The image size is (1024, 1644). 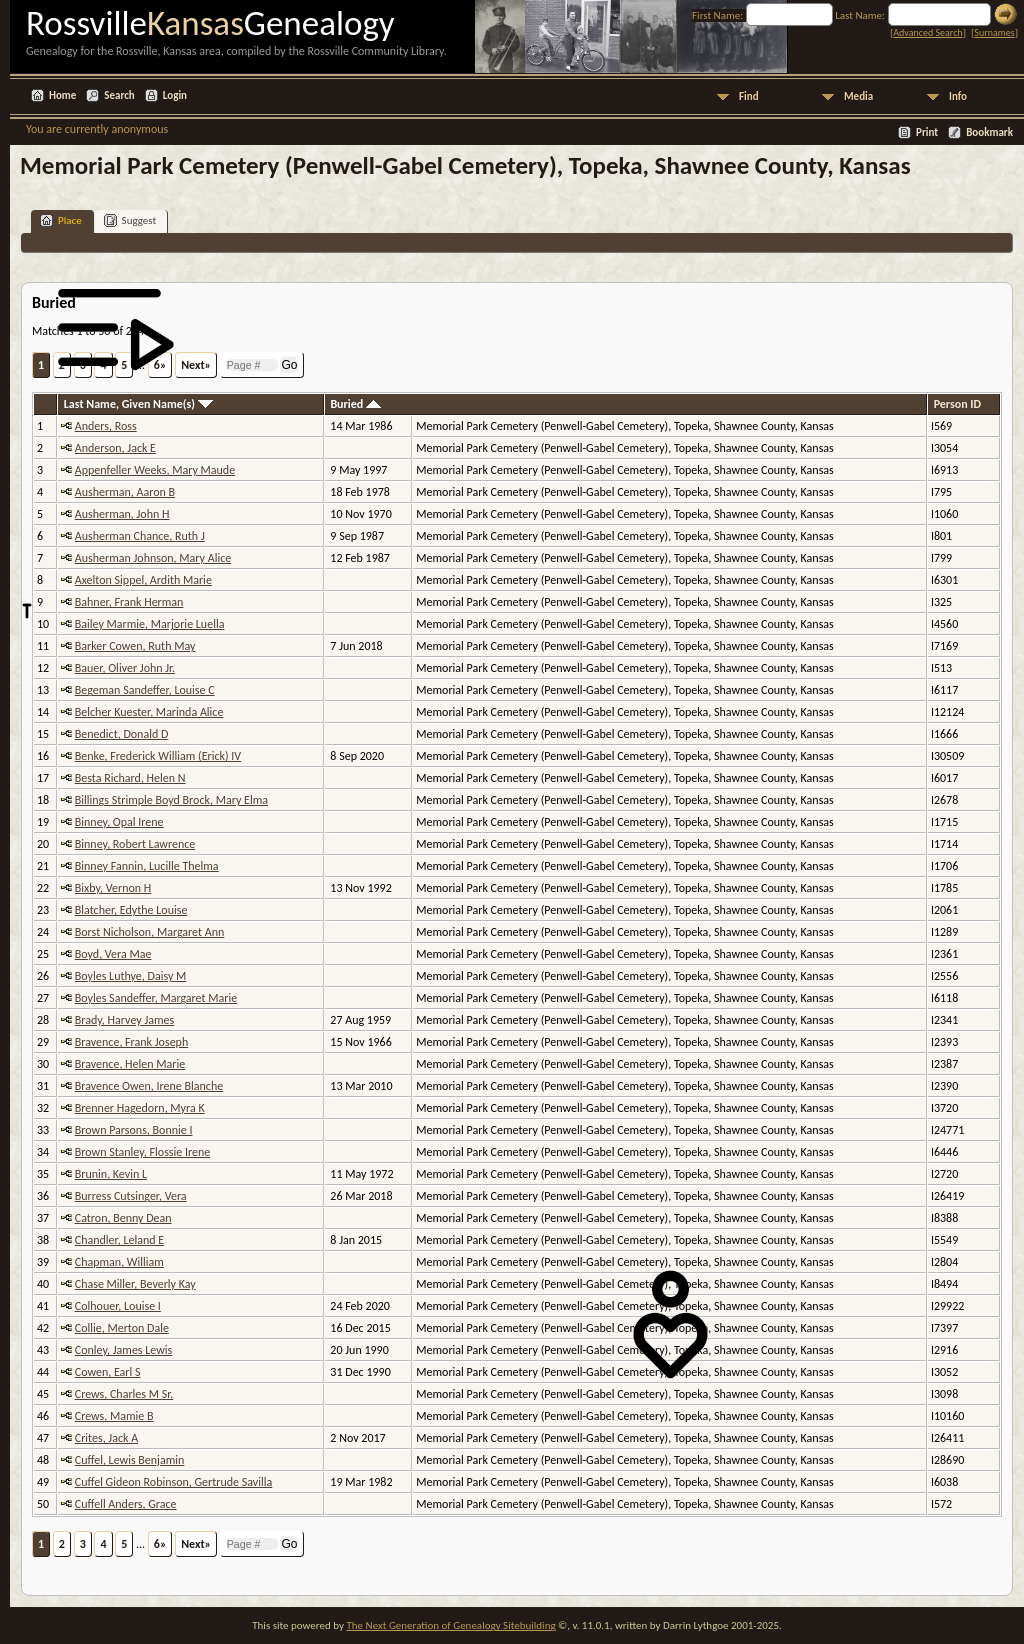 What do you see at coordinates (27, 611) in the screenshot?
I see `text formatting option for title case` at bounding box center [27, 611].